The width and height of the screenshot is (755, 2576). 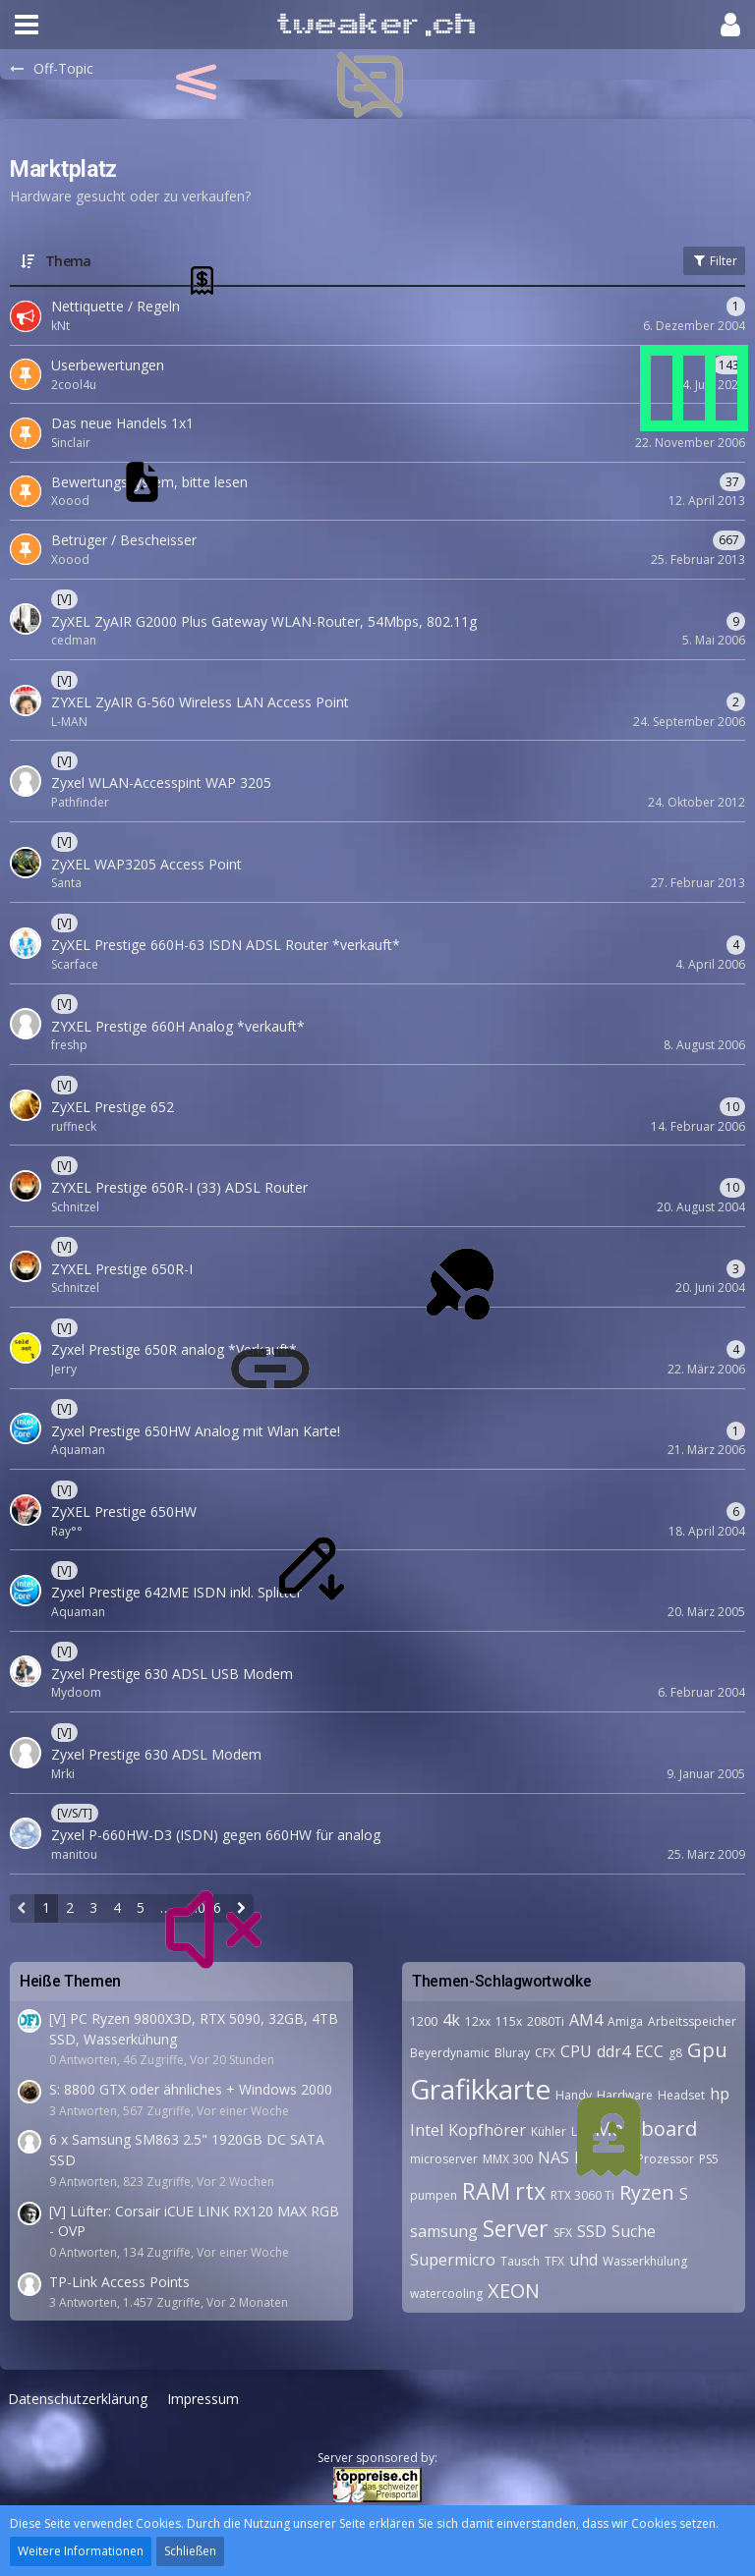 What do you see at coordinates (142, 481) in the screenshot?
I see `view file changes or differences` at bounding box center [142, 481].